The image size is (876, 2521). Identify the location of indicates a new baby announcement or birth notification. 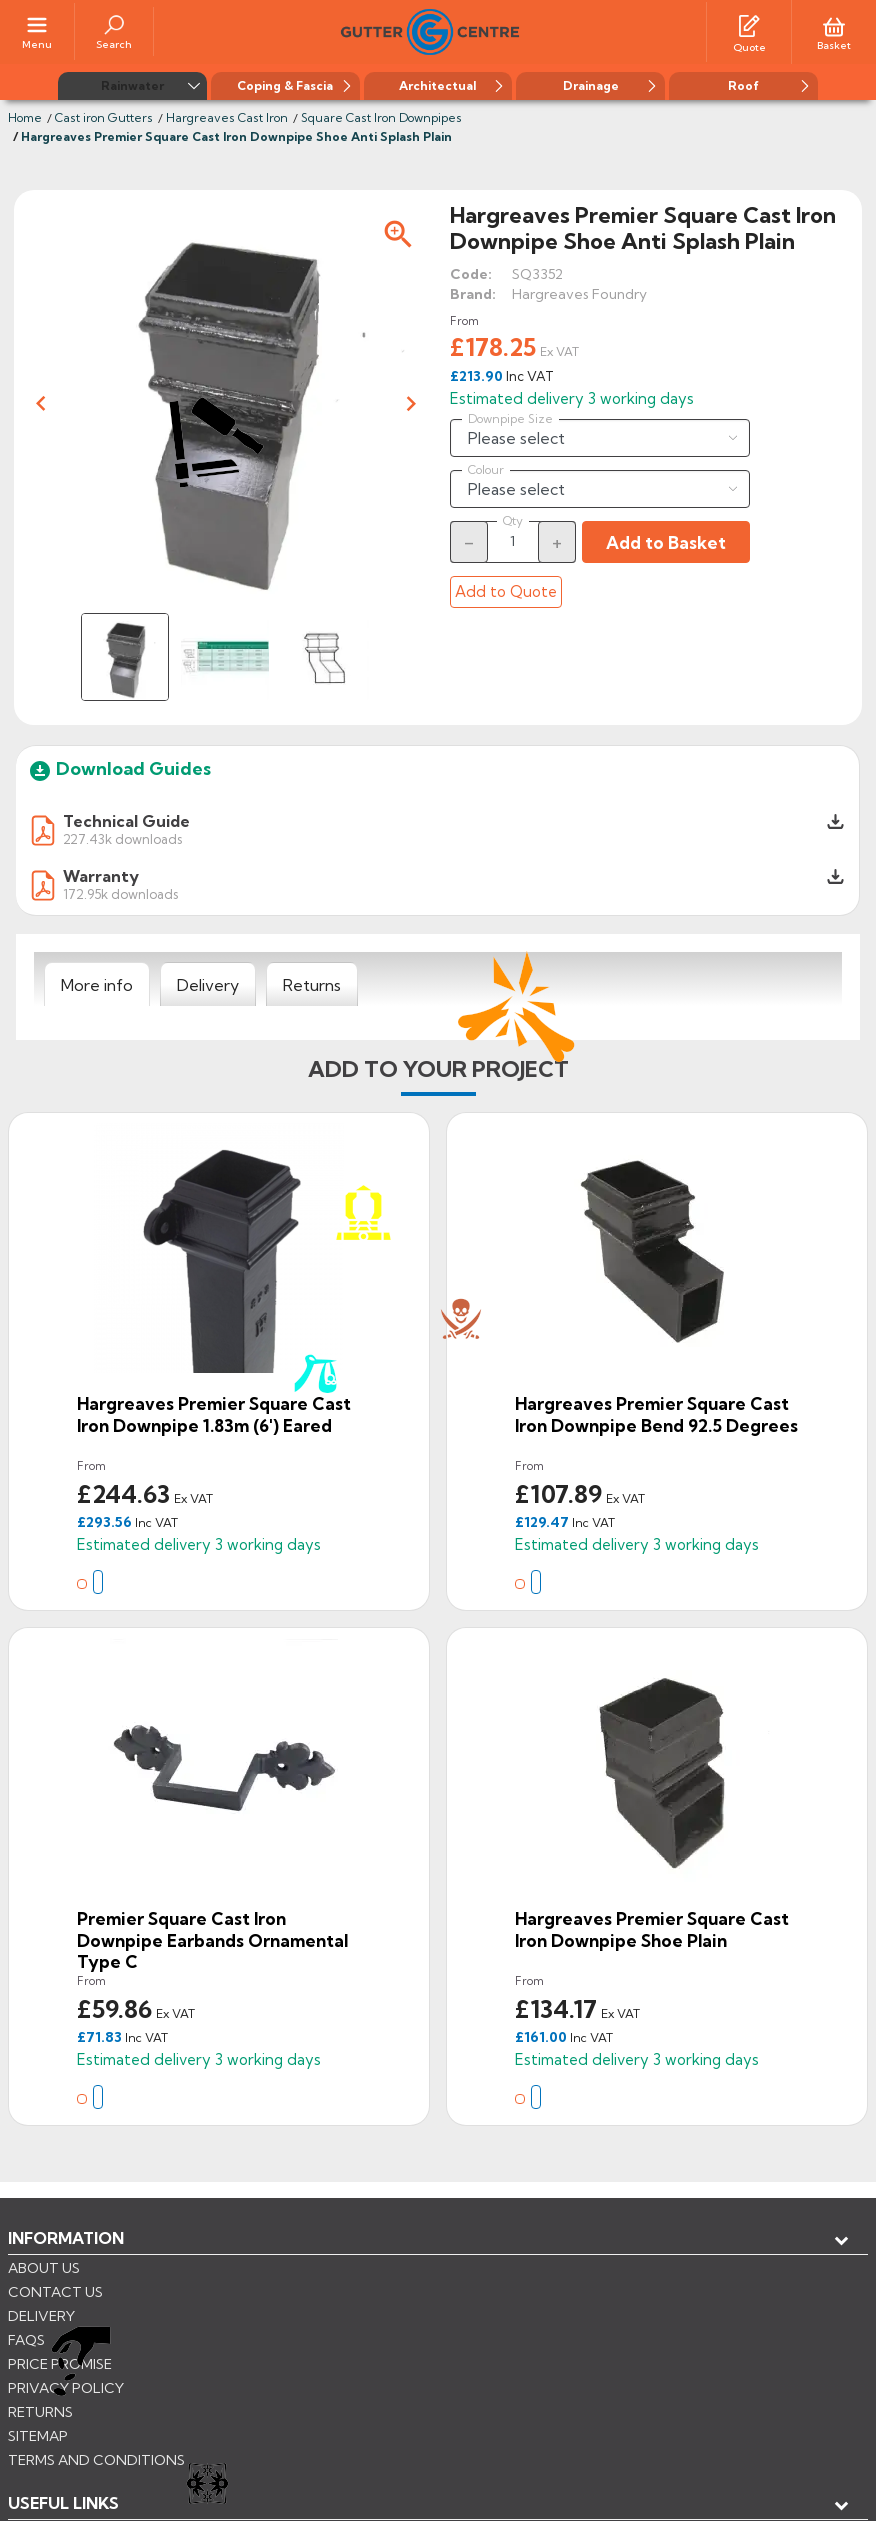
(316, 1372).